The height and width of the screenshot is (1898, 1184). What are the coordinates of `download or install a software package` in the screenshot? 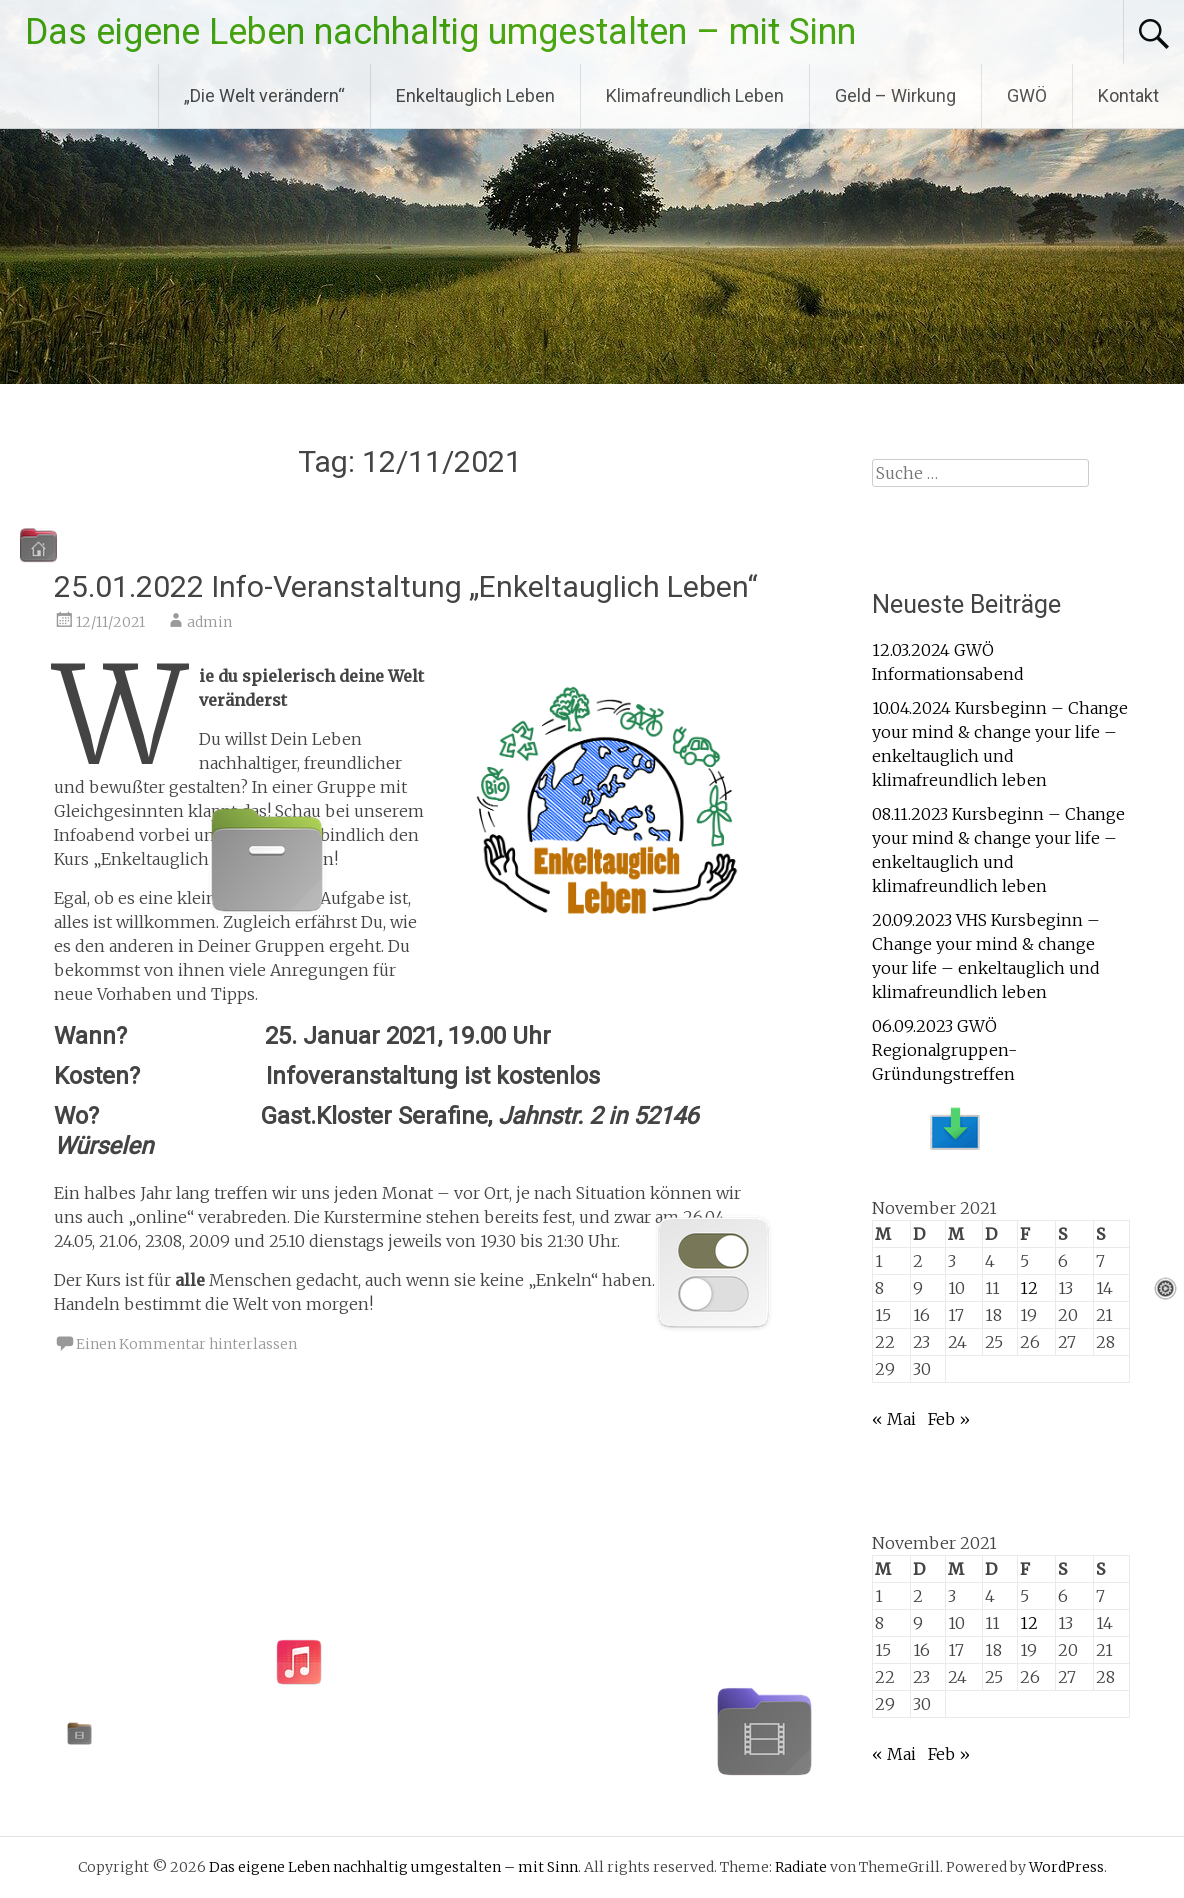 It's located at (955, 1129).